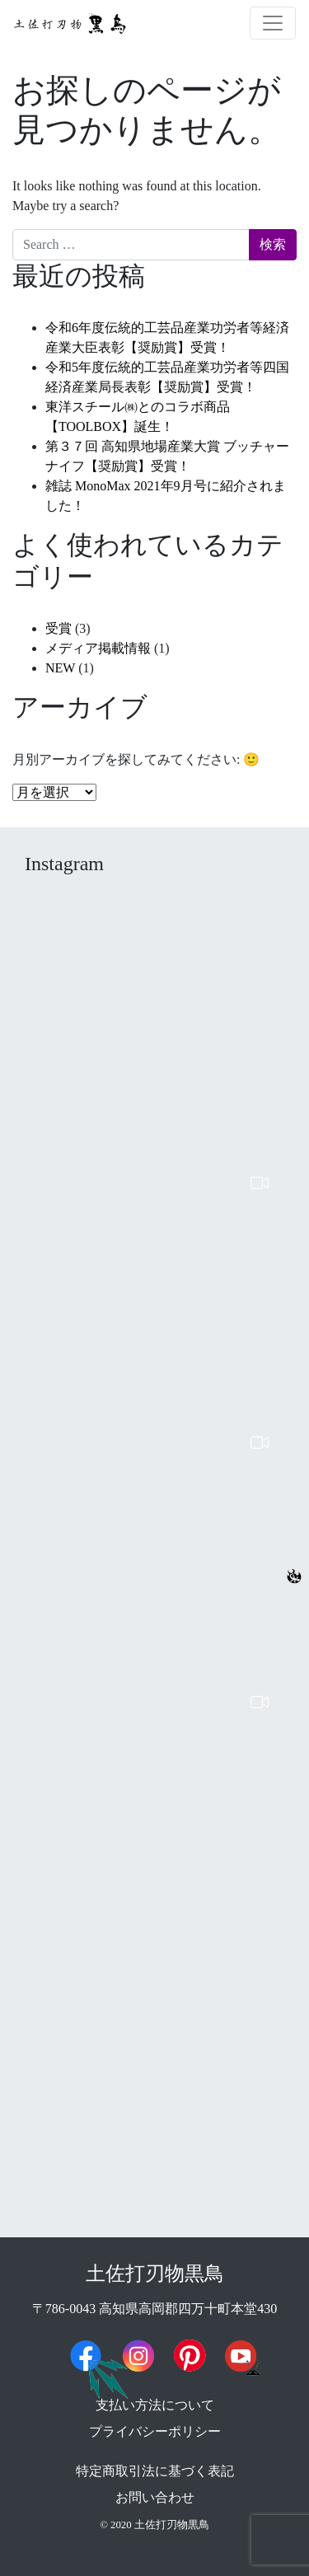 The width and height of the screenshot is (309, 2576). I want to click on fire element or flame-type creature in a game, so click(293, 1576).